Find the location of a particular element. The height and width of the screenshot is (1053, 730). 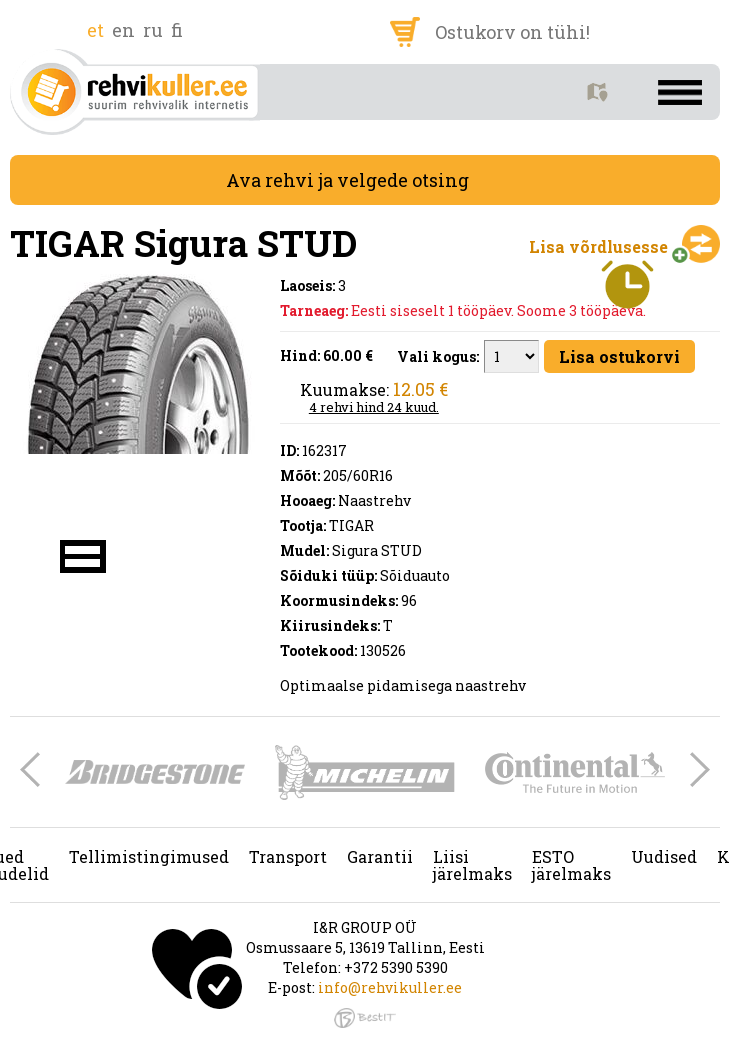

item added to favorites successfully is located at coordinates (197, 964).